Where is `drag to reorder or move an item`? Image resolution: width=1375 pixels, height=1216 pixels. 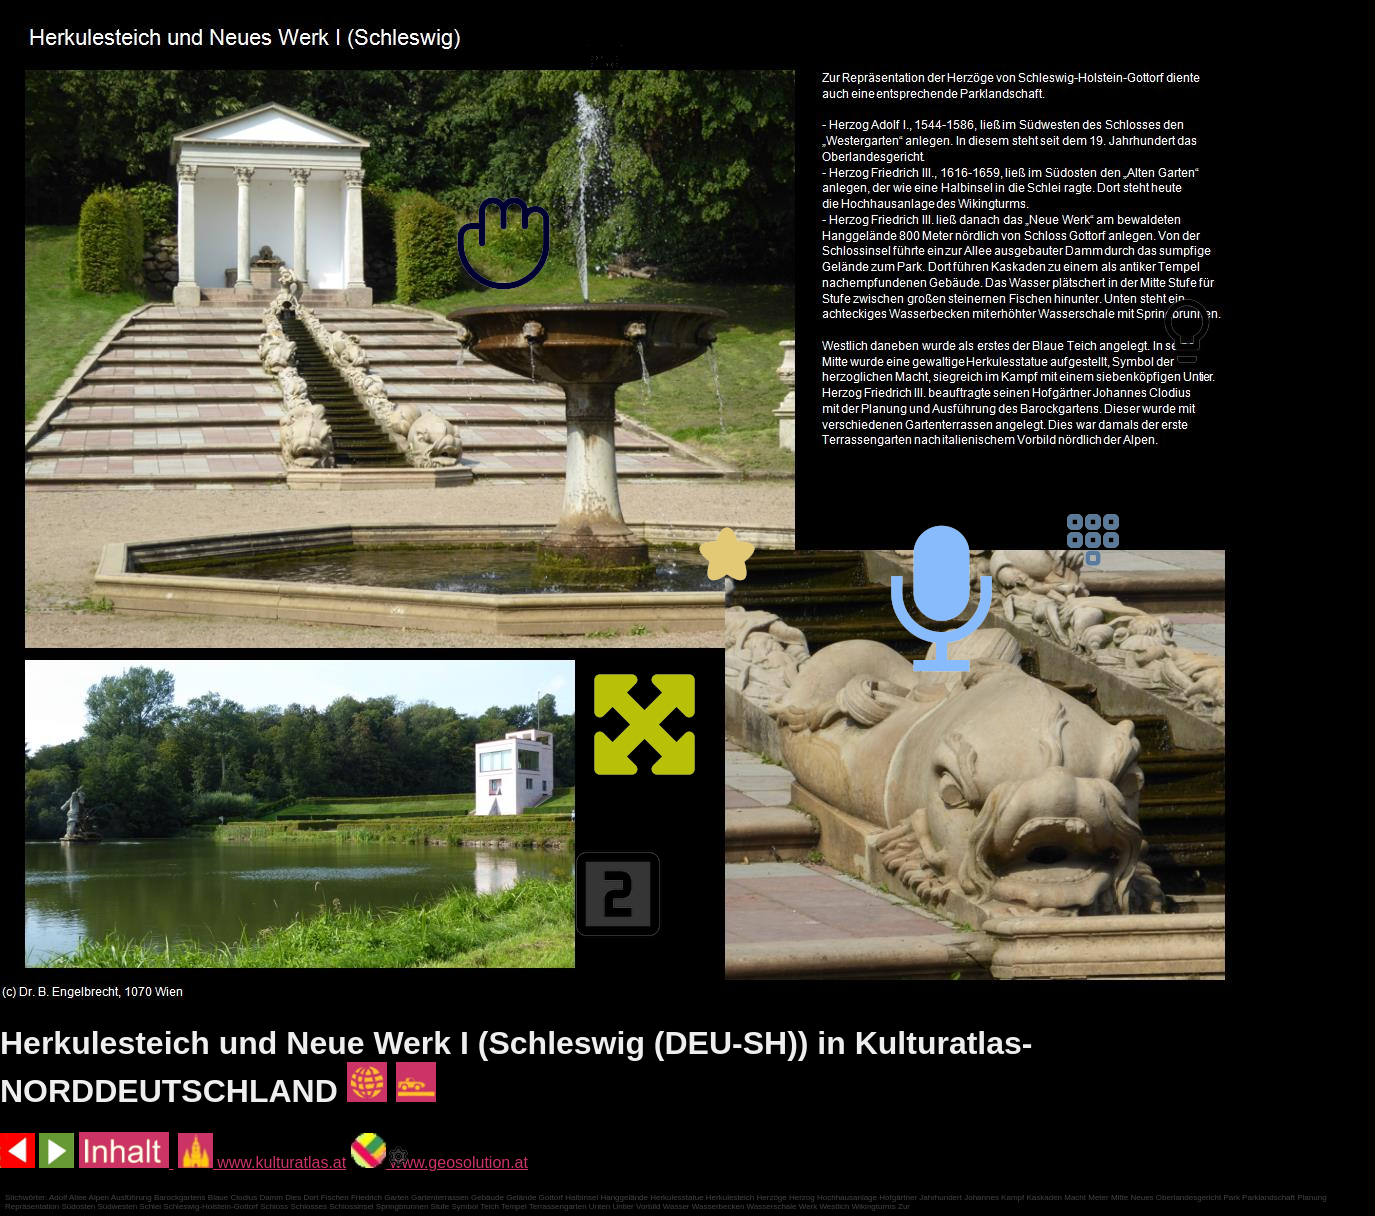 drag to reorder or move an item is located at coordinates (503, 230).